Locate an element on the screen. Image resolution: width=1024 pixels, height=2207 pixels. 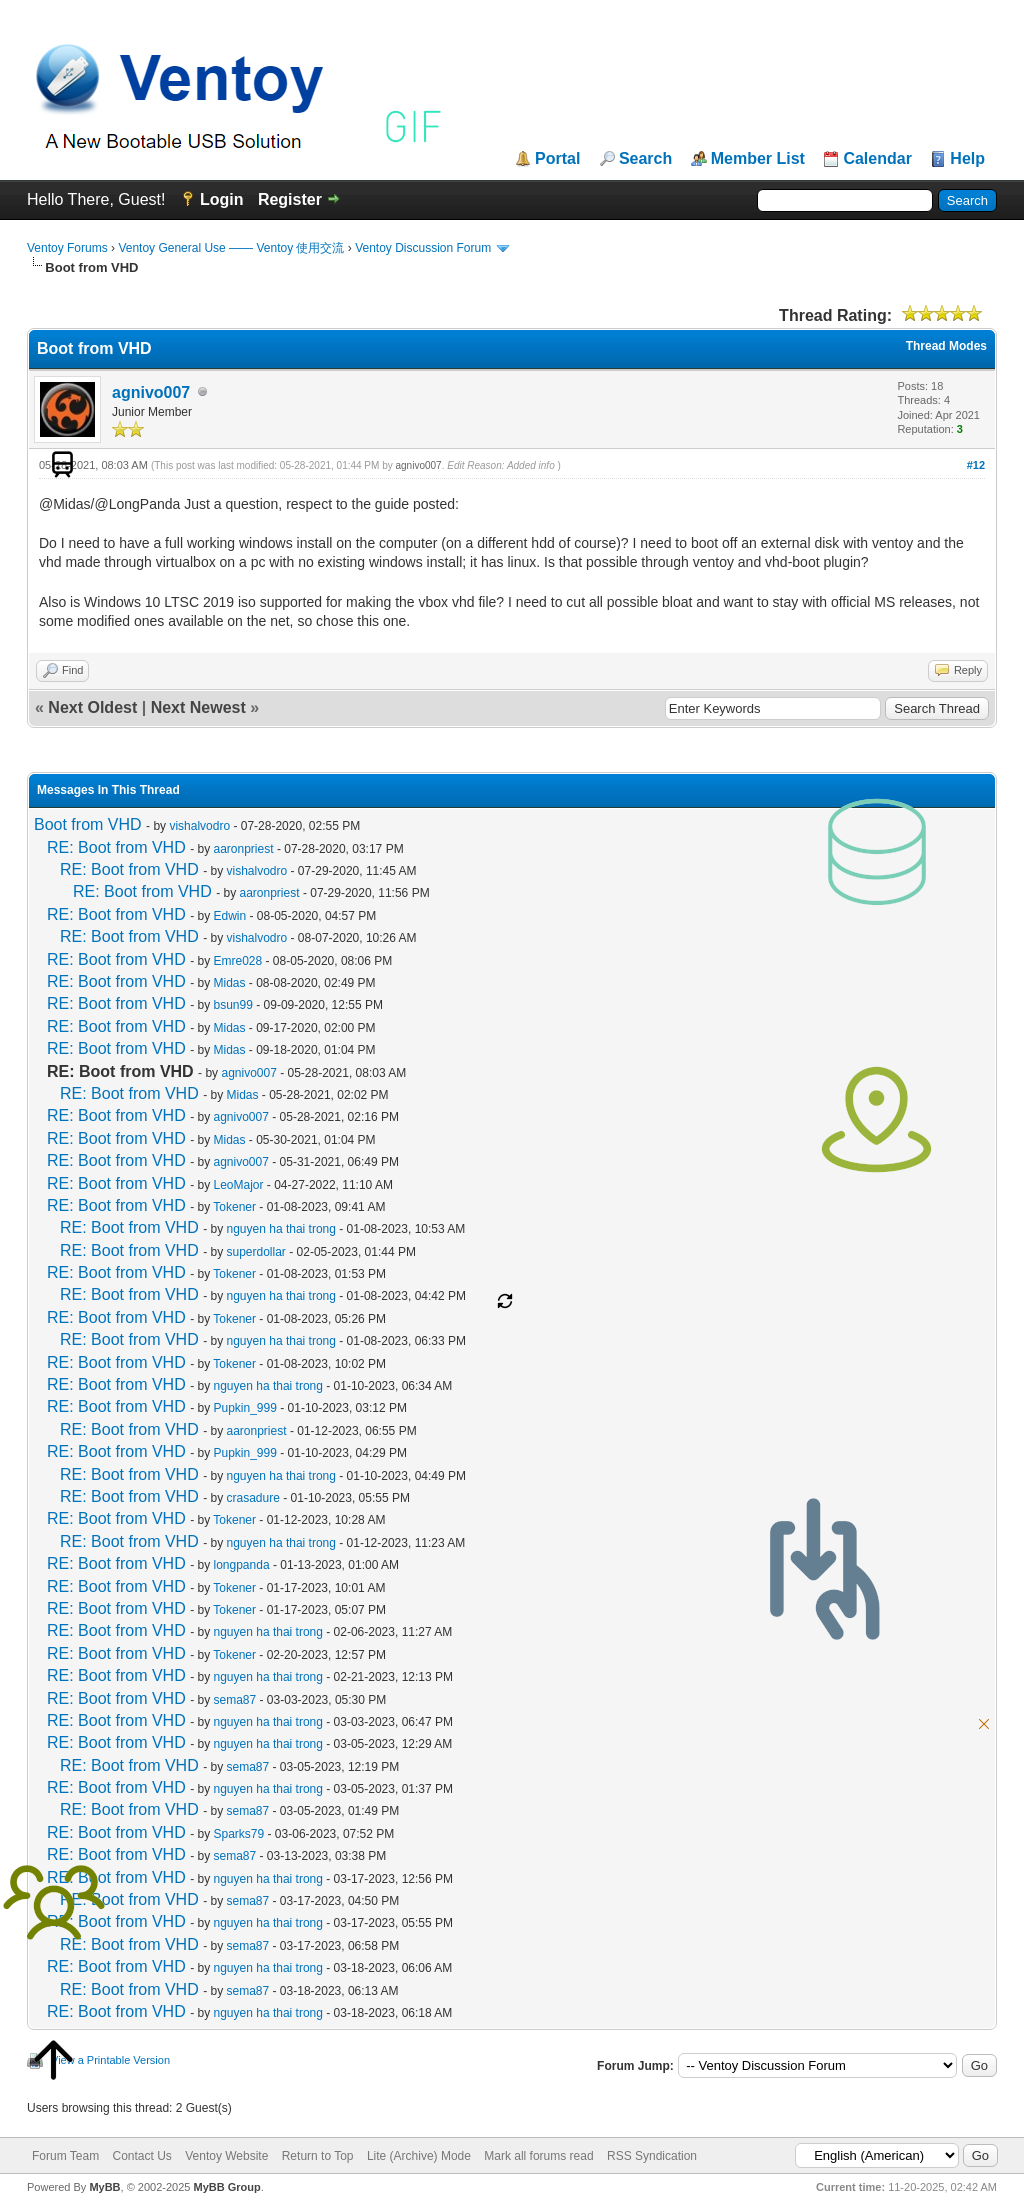
scroll to top of page is located at coordinates (53, 2059).